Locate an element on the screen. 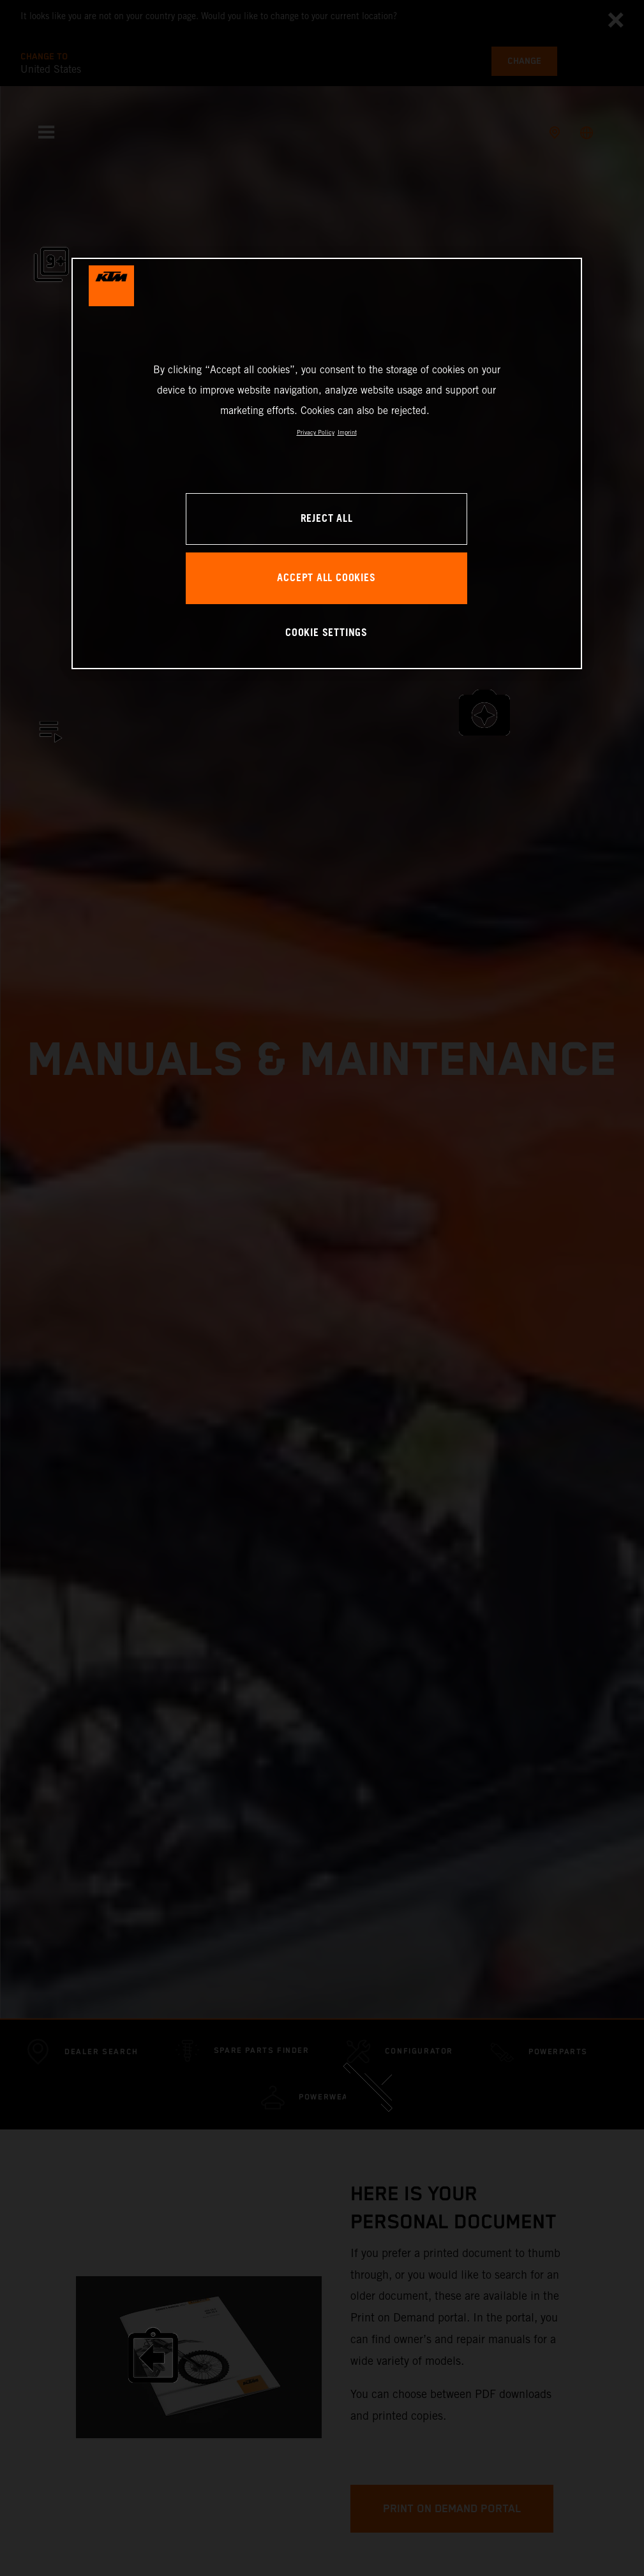  turn off camera or disable video is located at coordinates (369, 2089).